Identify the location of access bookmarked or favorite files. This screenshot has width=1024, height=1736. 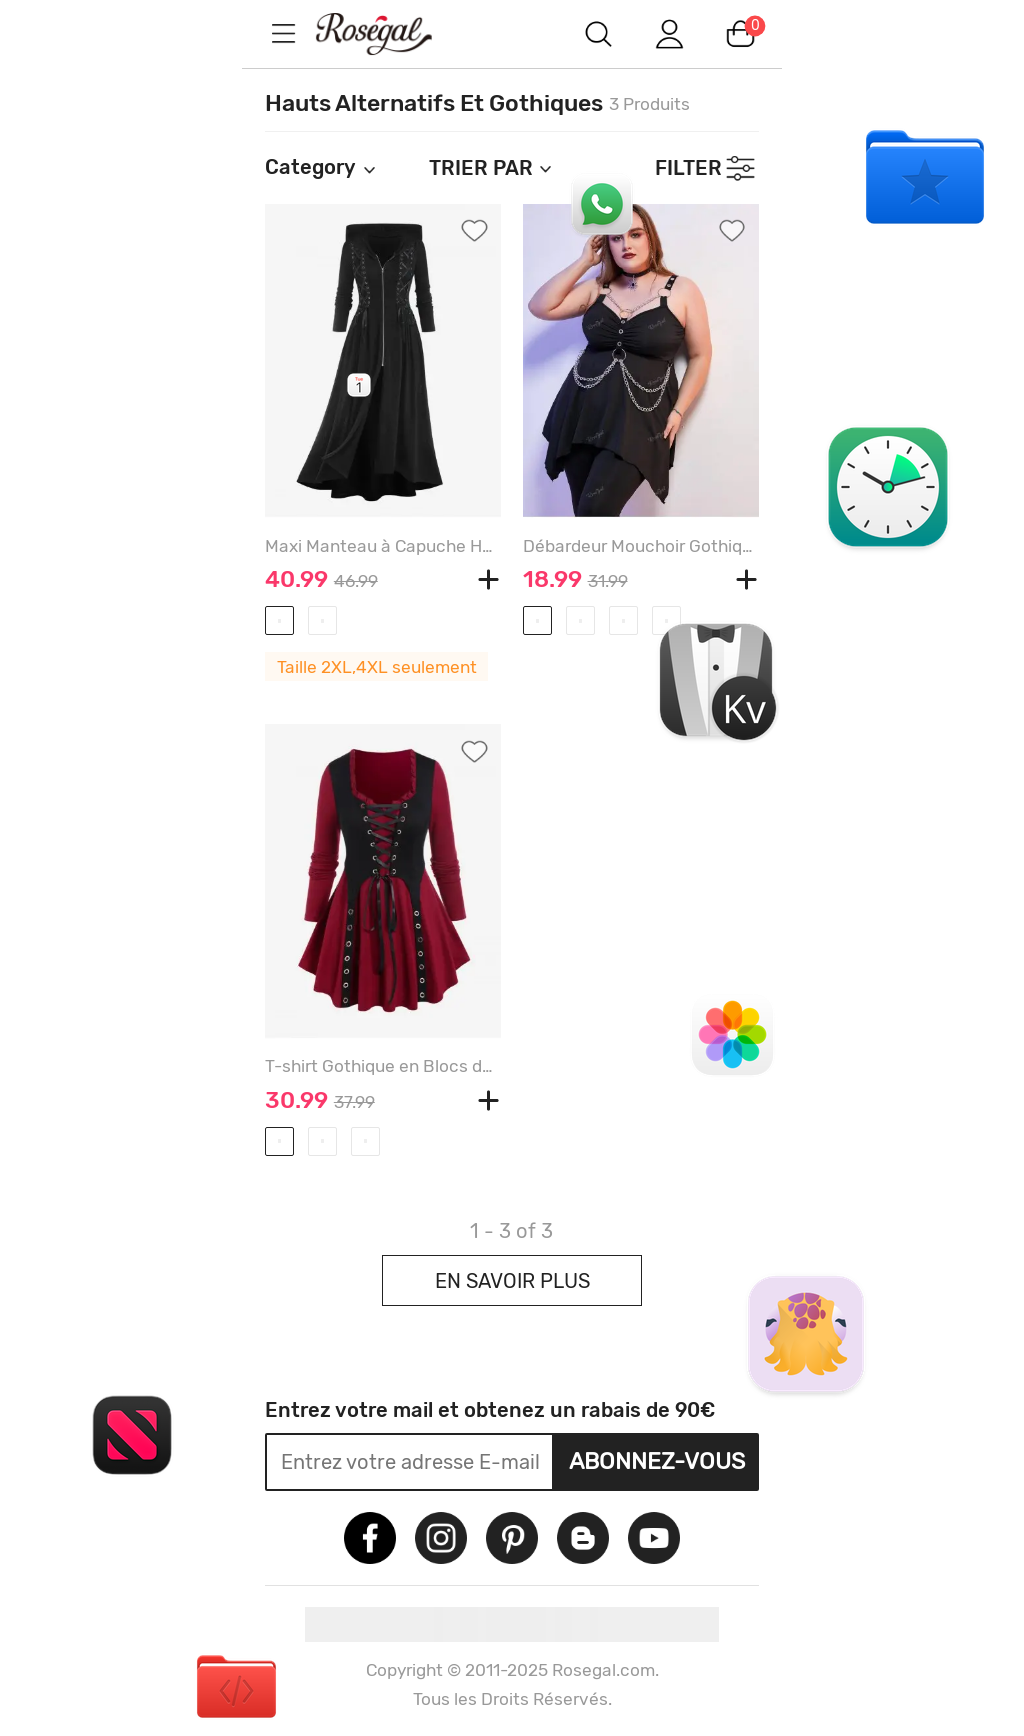
(925, 177).